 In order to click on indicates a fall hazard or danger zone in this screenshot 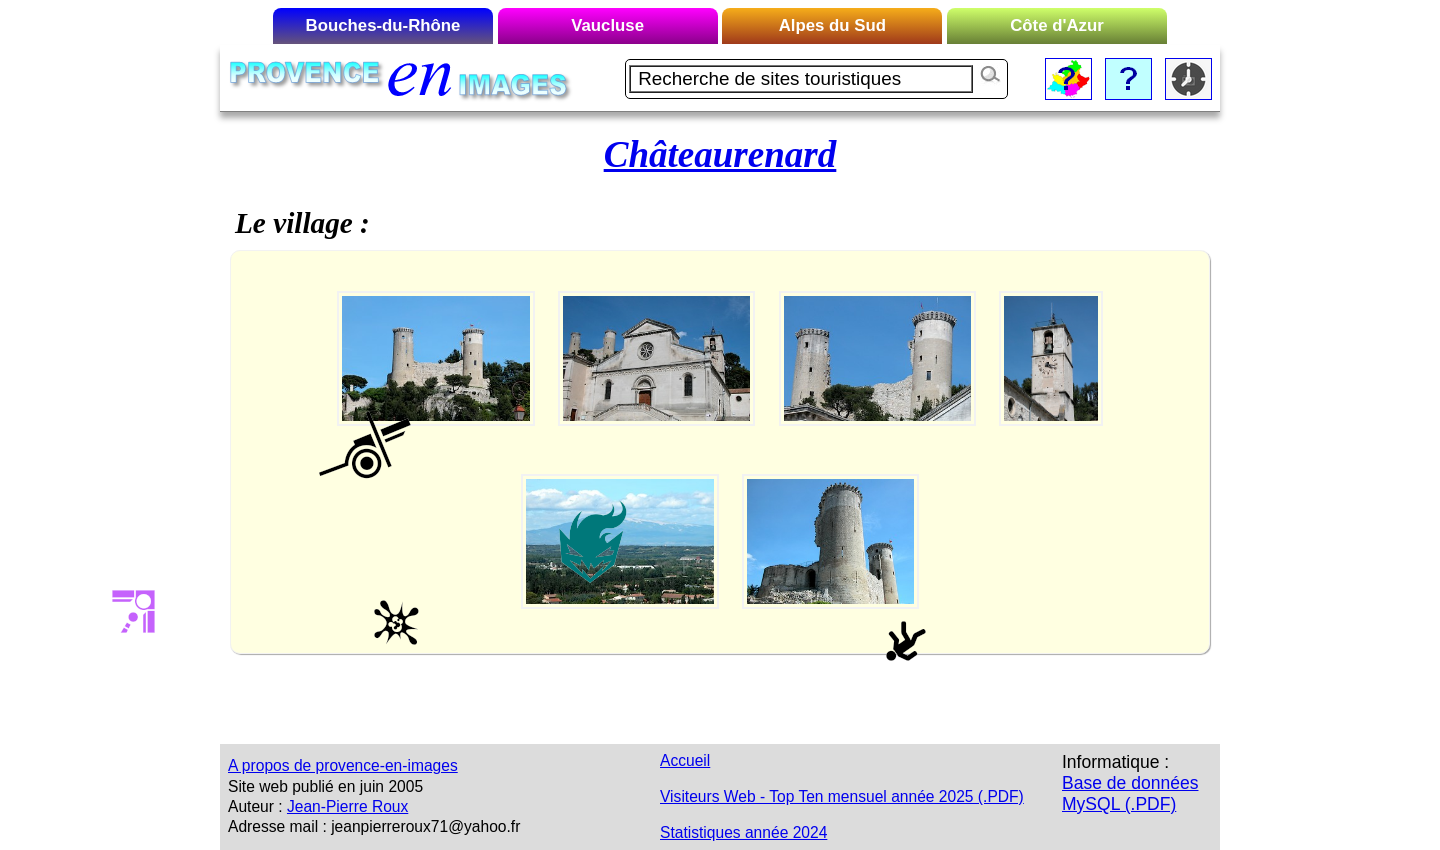, I will do `click(906, 641)`.